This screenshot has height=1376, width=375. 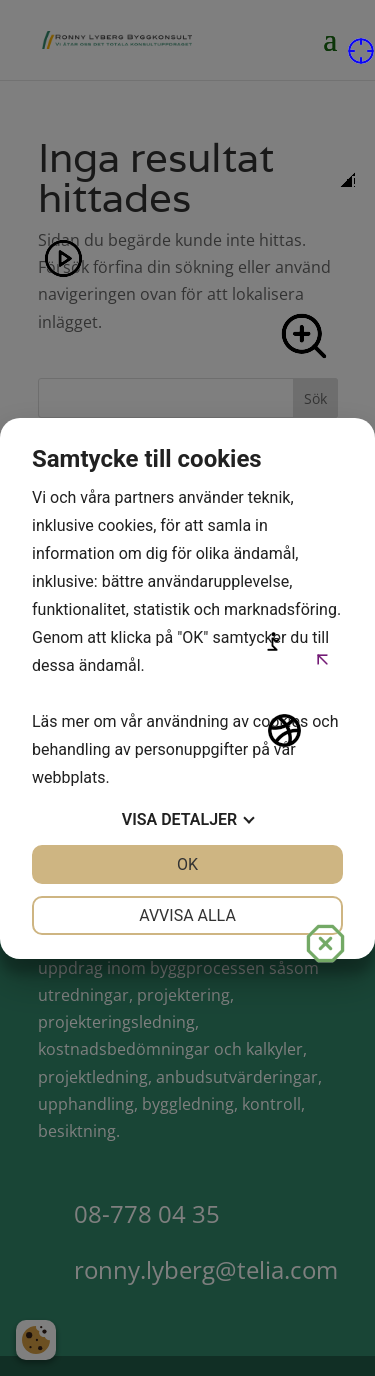 I want to click on navigate back to previous screen, so click(x=322, y=659).